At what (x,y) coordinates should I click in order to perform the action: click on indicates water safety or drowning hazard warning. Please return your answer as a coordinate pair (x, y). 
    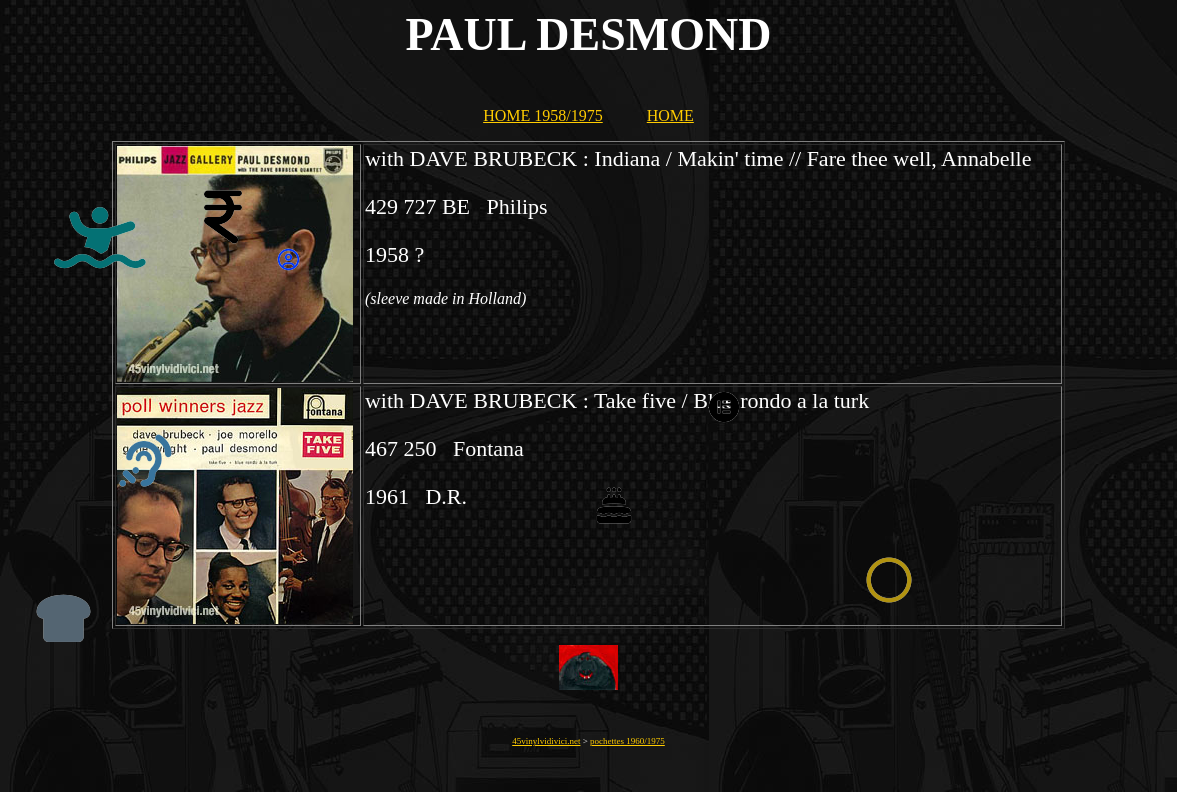
    Looking at the image, I should click on (100, 240).